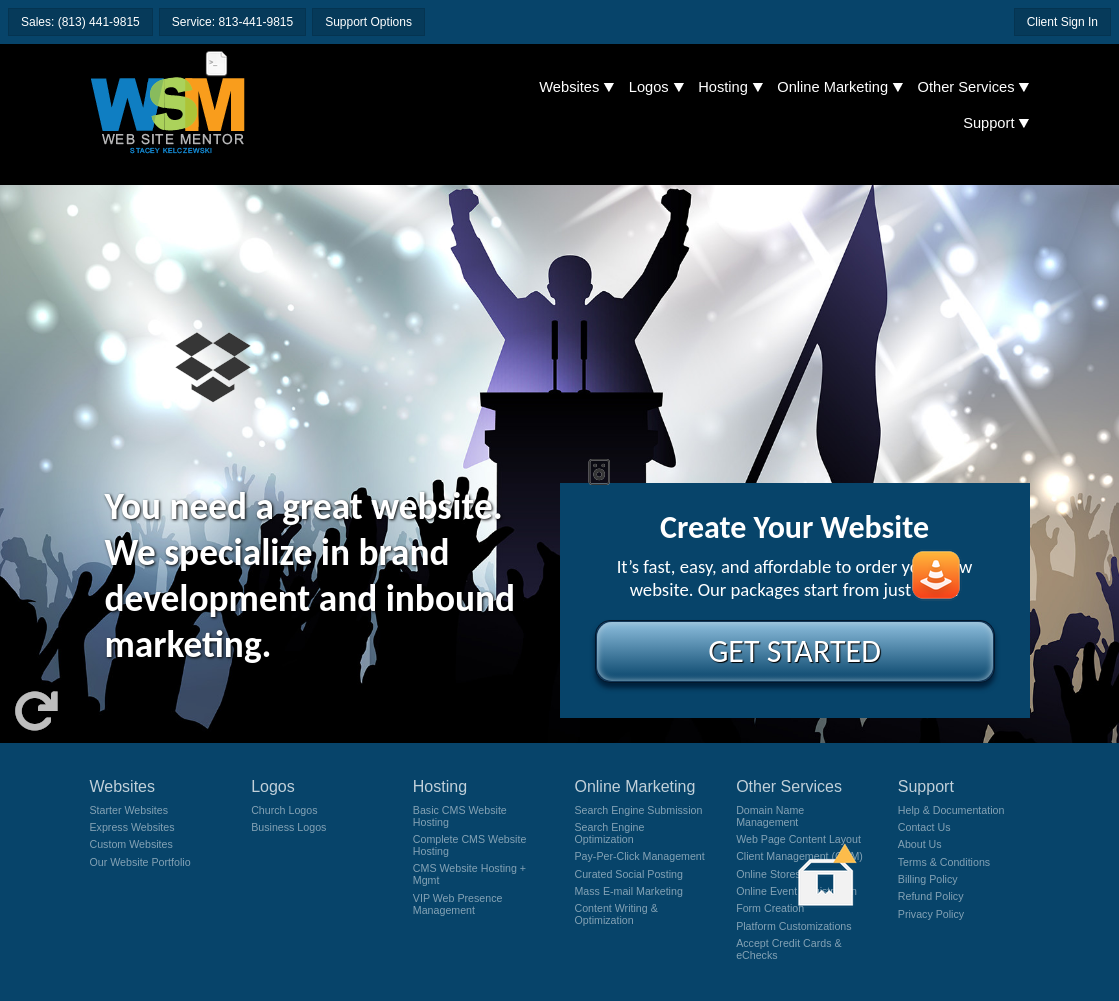 The width and height of the screenshot is (1119, 1001). I want to click on open Dropbox cloud storage, so click(213, 370).